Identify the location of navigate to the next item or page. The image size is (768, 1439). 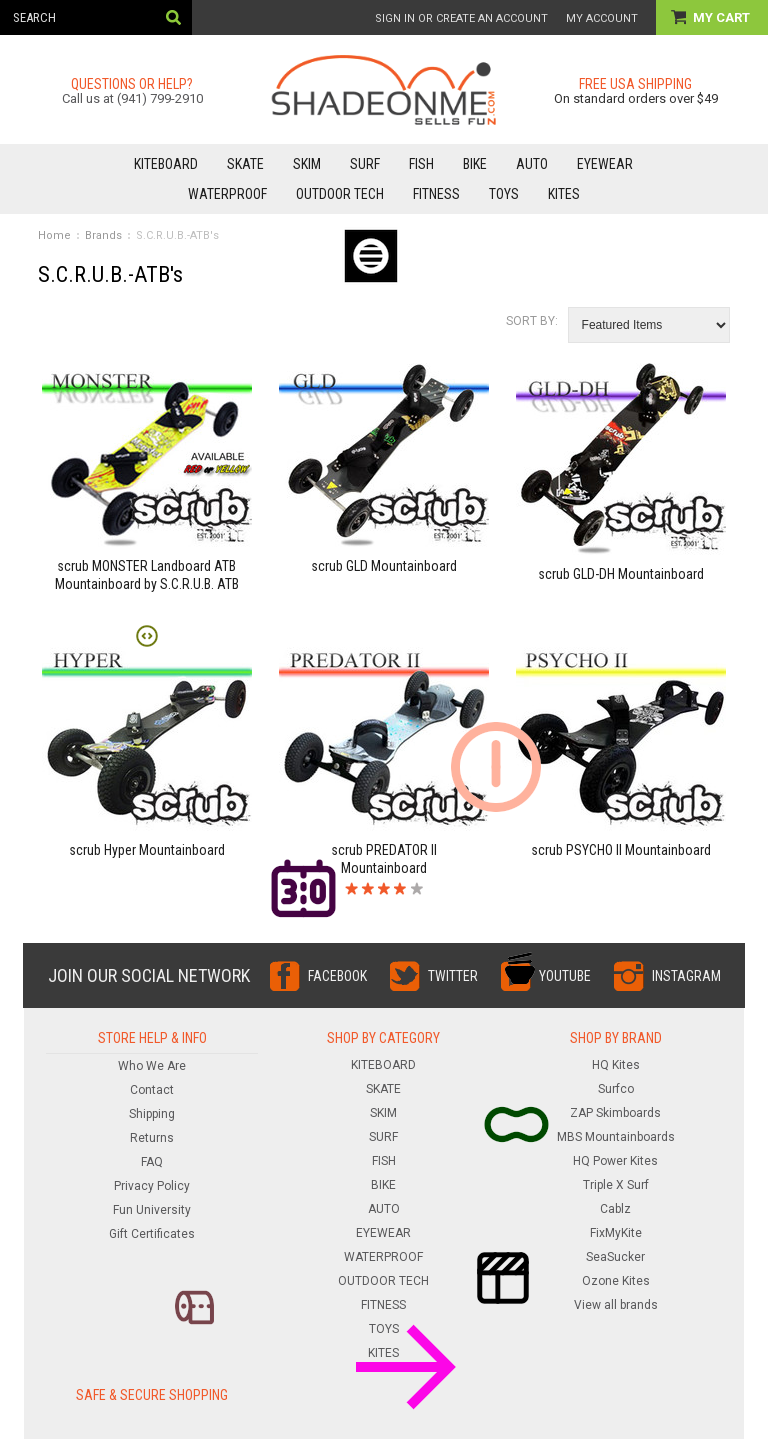
(406, 1367).